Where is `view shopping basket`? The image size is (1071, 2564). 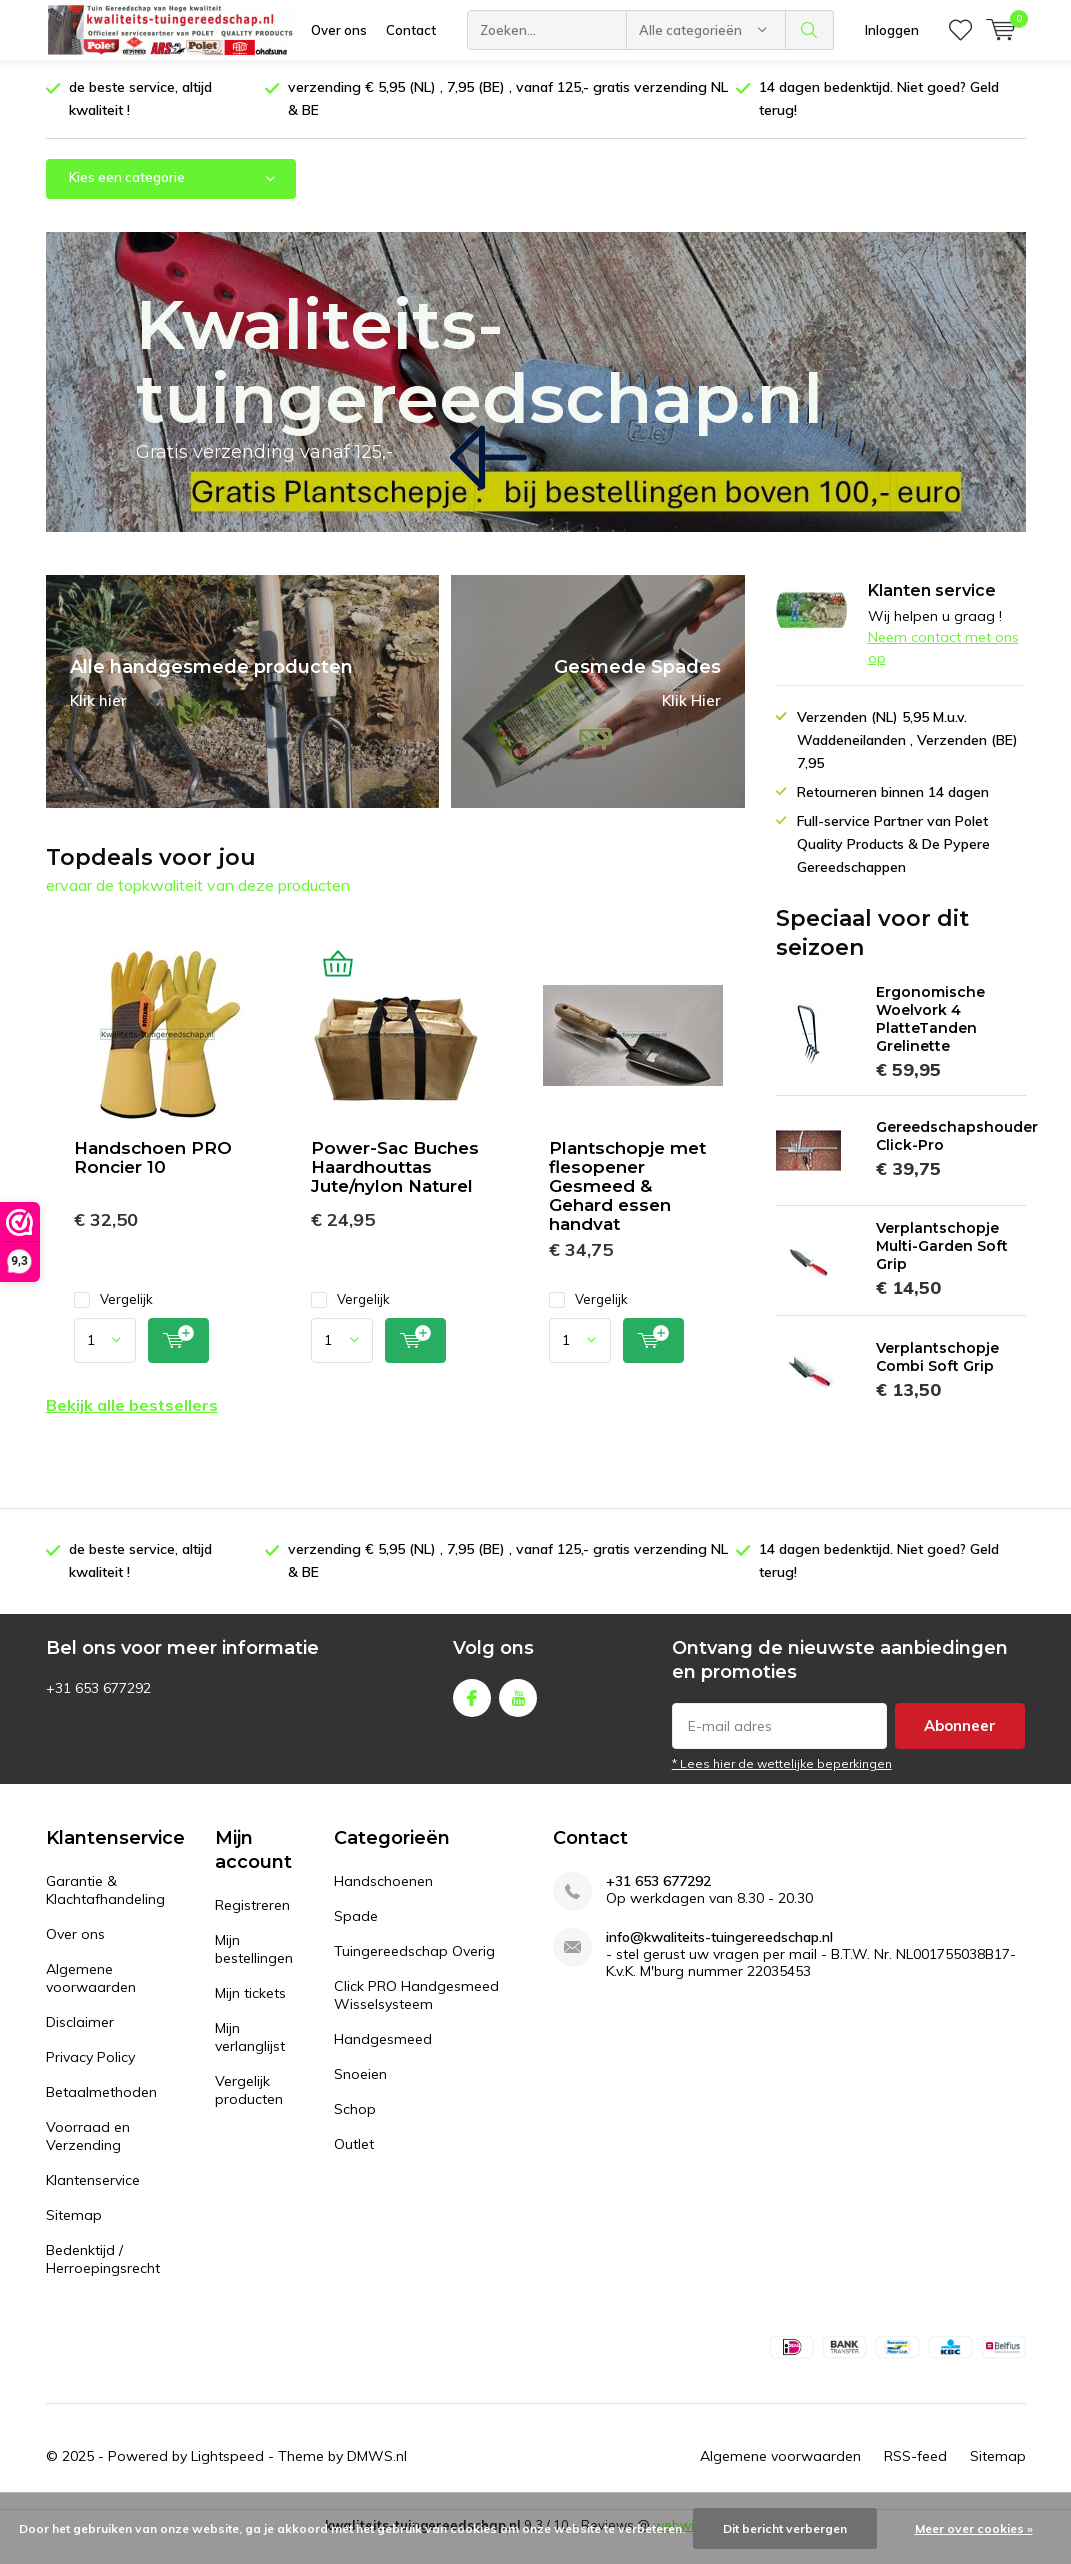 view shopping basket is located at coordinates (338, 965).